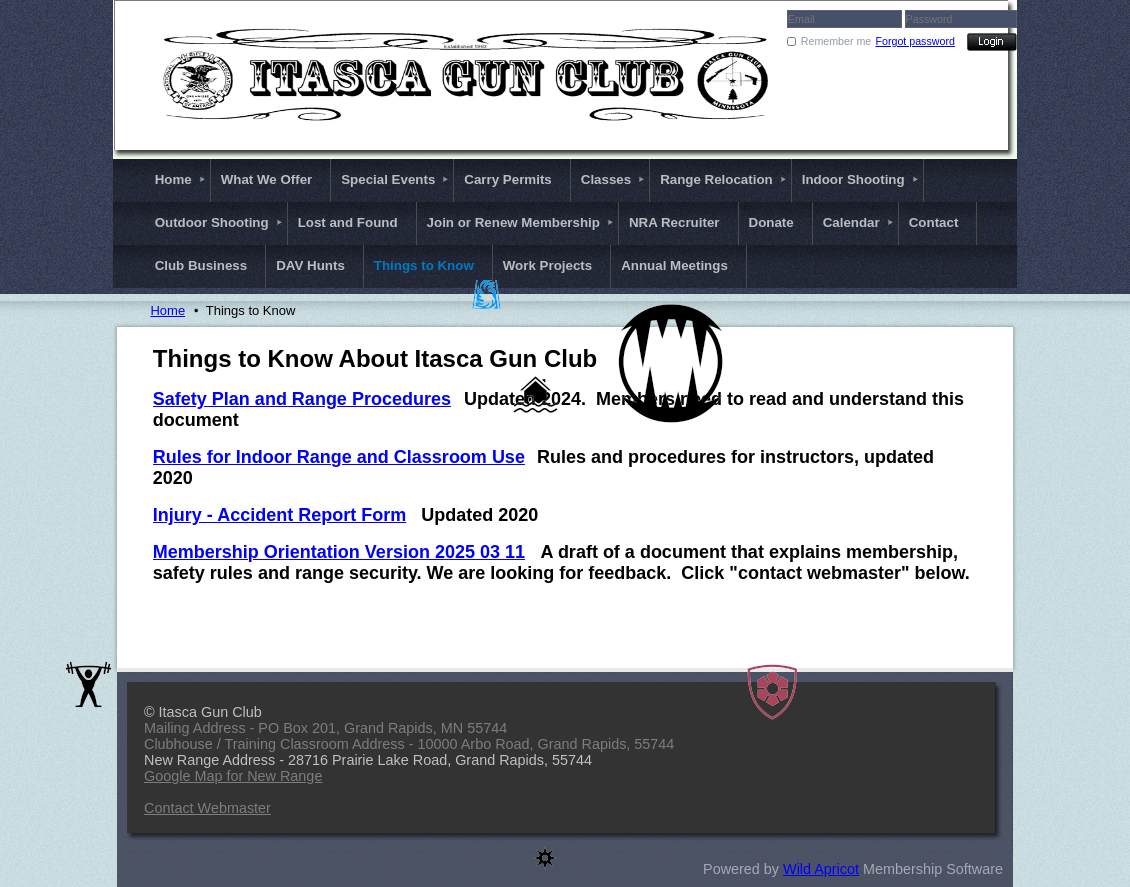 This screenshot has width=1130, height=887. I want to click on indicates vampire or monster character class, so click(669, 363).